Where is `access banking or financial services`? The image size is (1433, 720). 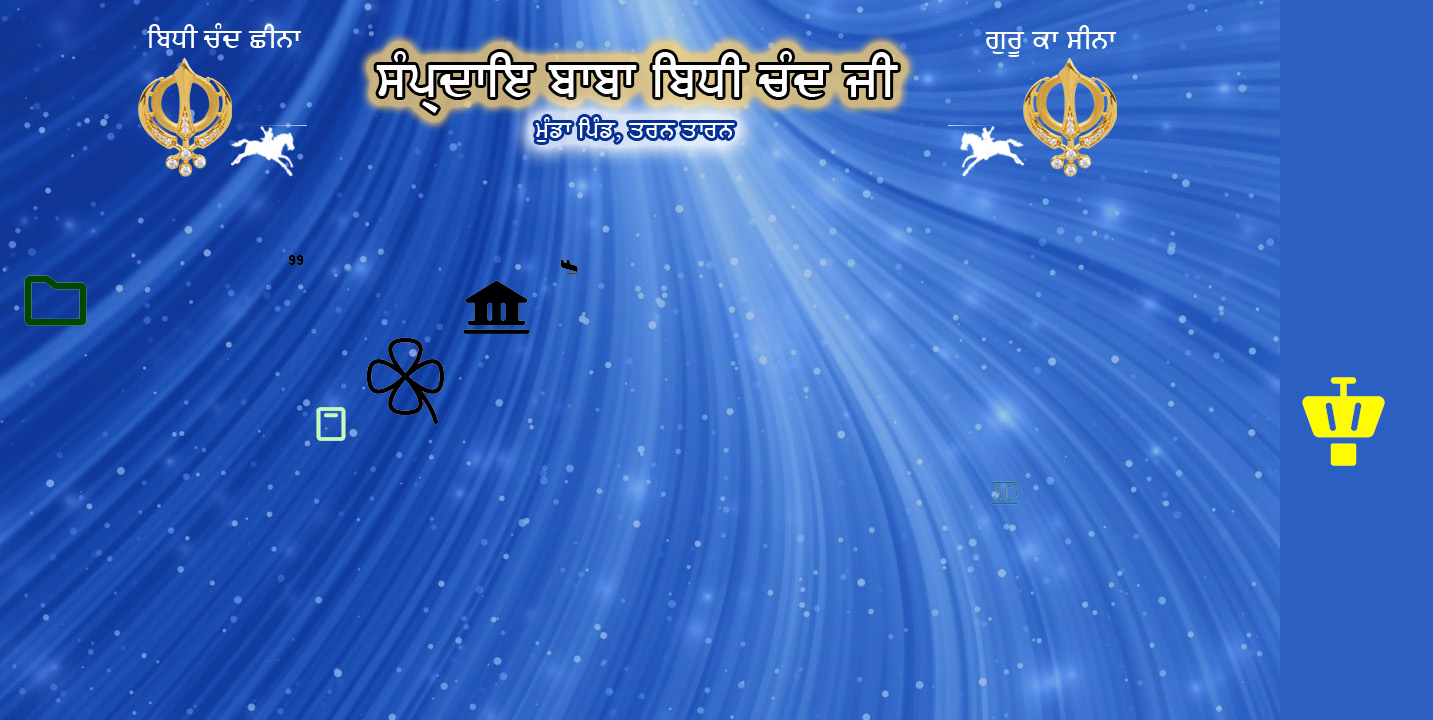 access banking or financial services is located at coordinates (496, 309).